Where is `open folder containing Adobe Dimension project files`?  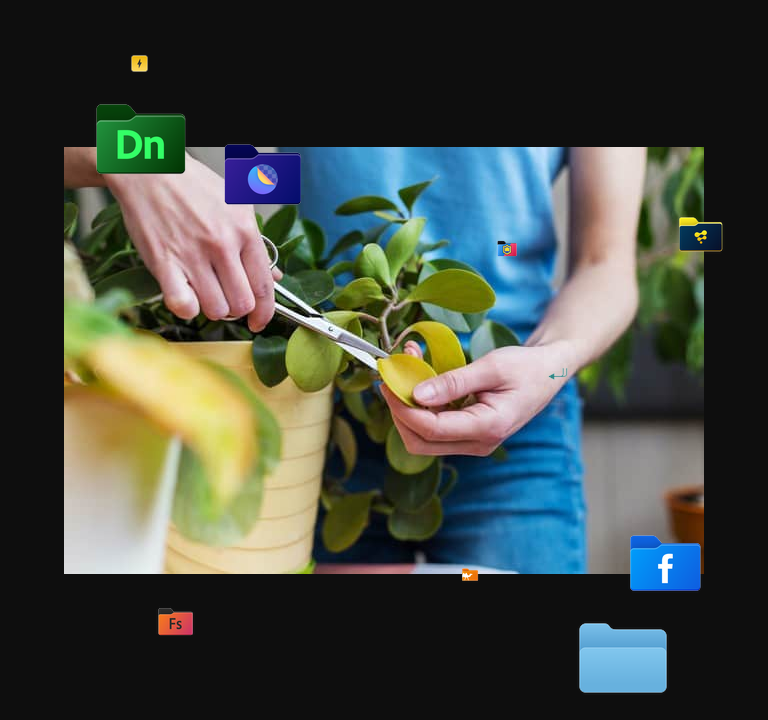 open folder containing Adobe Dimension project files is located at coordinates (140, 141).